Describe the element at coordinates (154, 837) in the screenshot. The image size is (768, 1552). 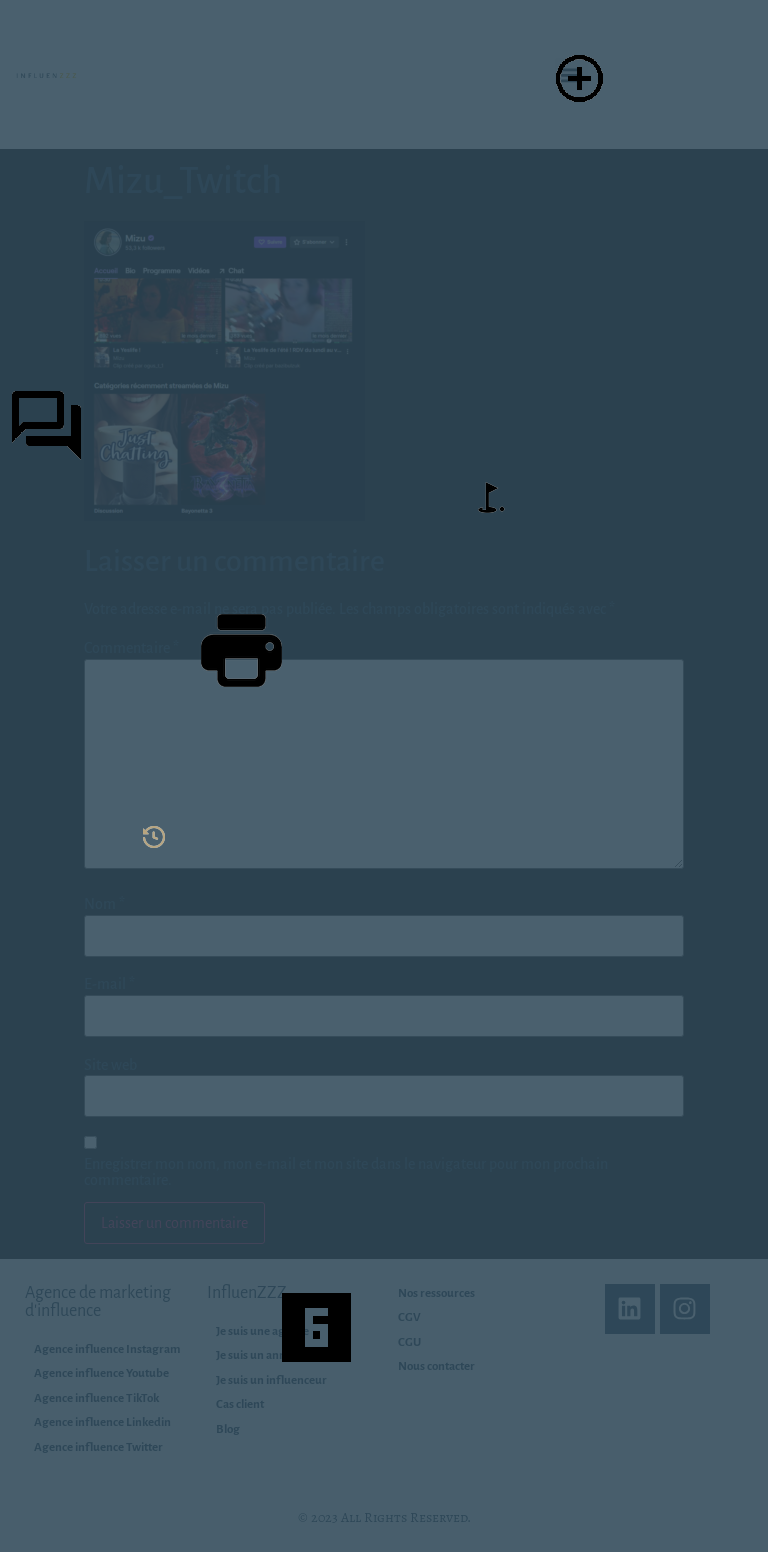
I see `view history or recent activity` at that location.